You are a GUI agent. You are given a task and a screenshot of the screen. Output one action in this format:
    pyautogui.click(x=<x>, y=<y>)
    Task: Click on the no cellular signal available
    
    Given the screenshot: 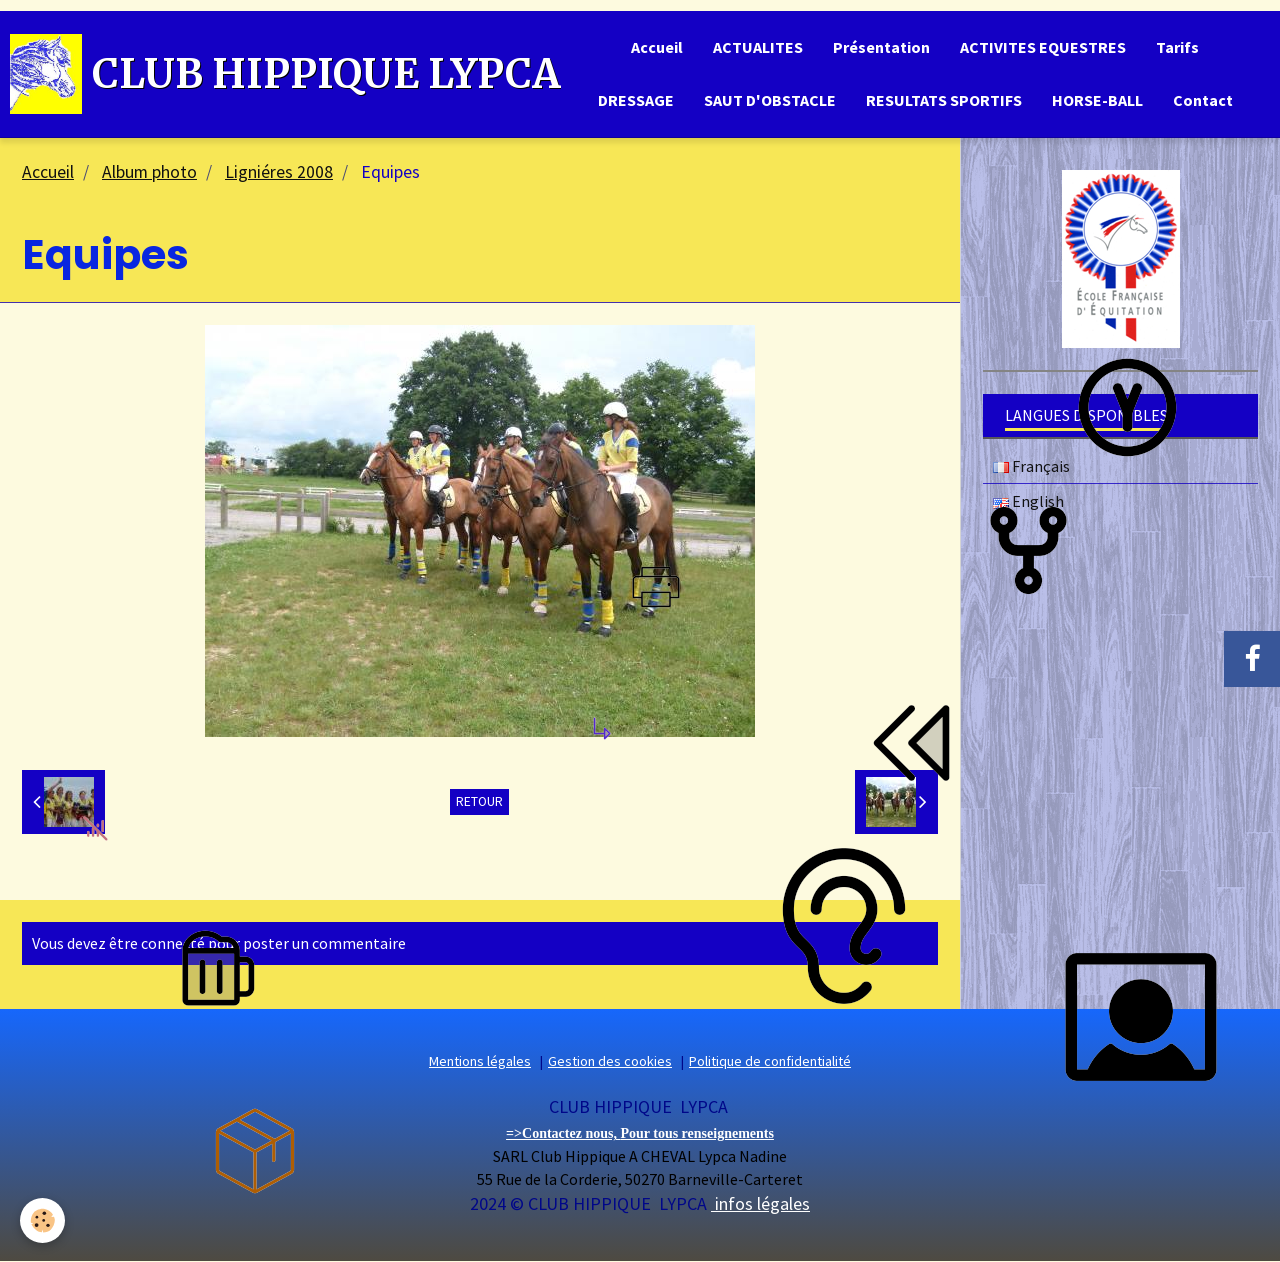 What is the action you would take?
    pyautogui.click(x=95, y=828)
    